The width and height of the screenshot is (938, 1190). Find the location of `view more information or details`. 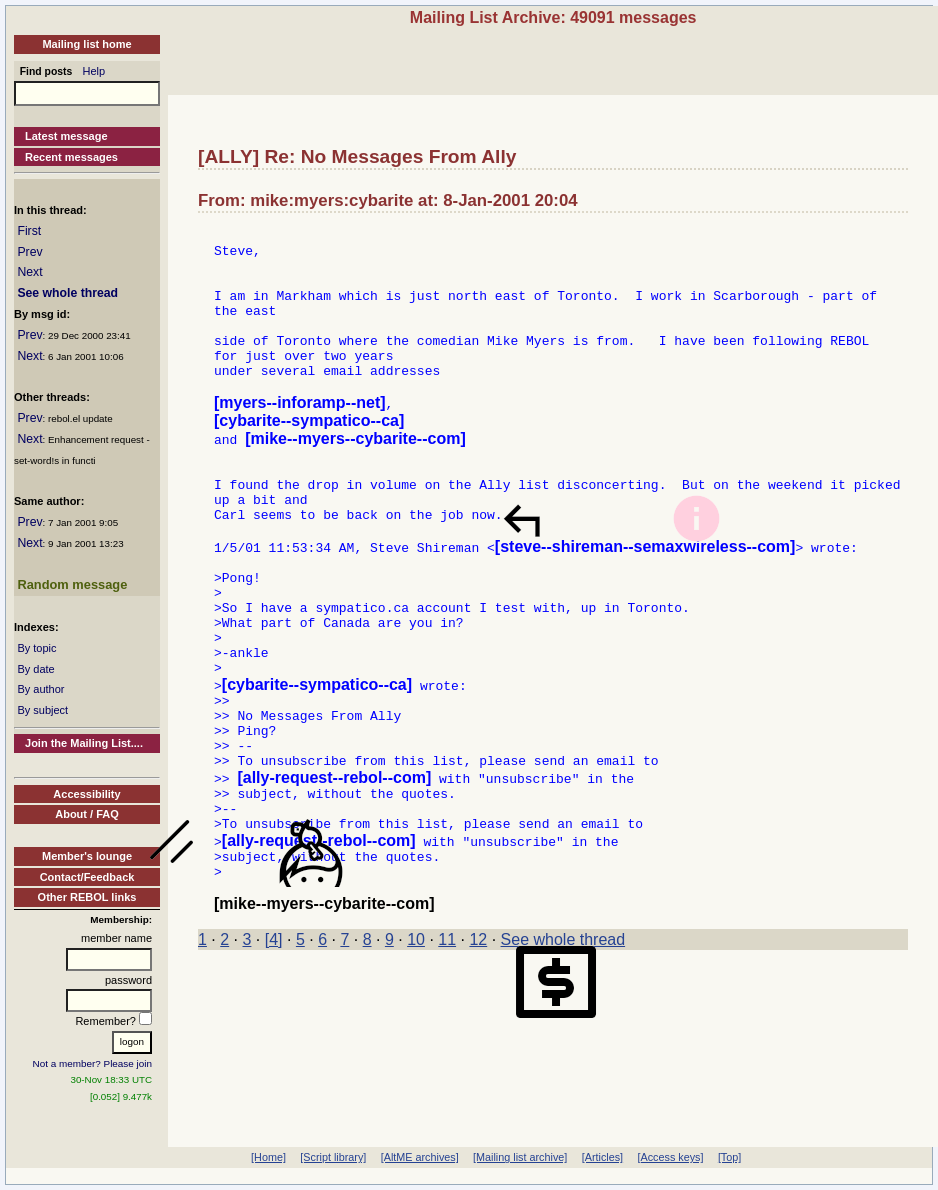

view more information or details is located at coordinates (696, 518).